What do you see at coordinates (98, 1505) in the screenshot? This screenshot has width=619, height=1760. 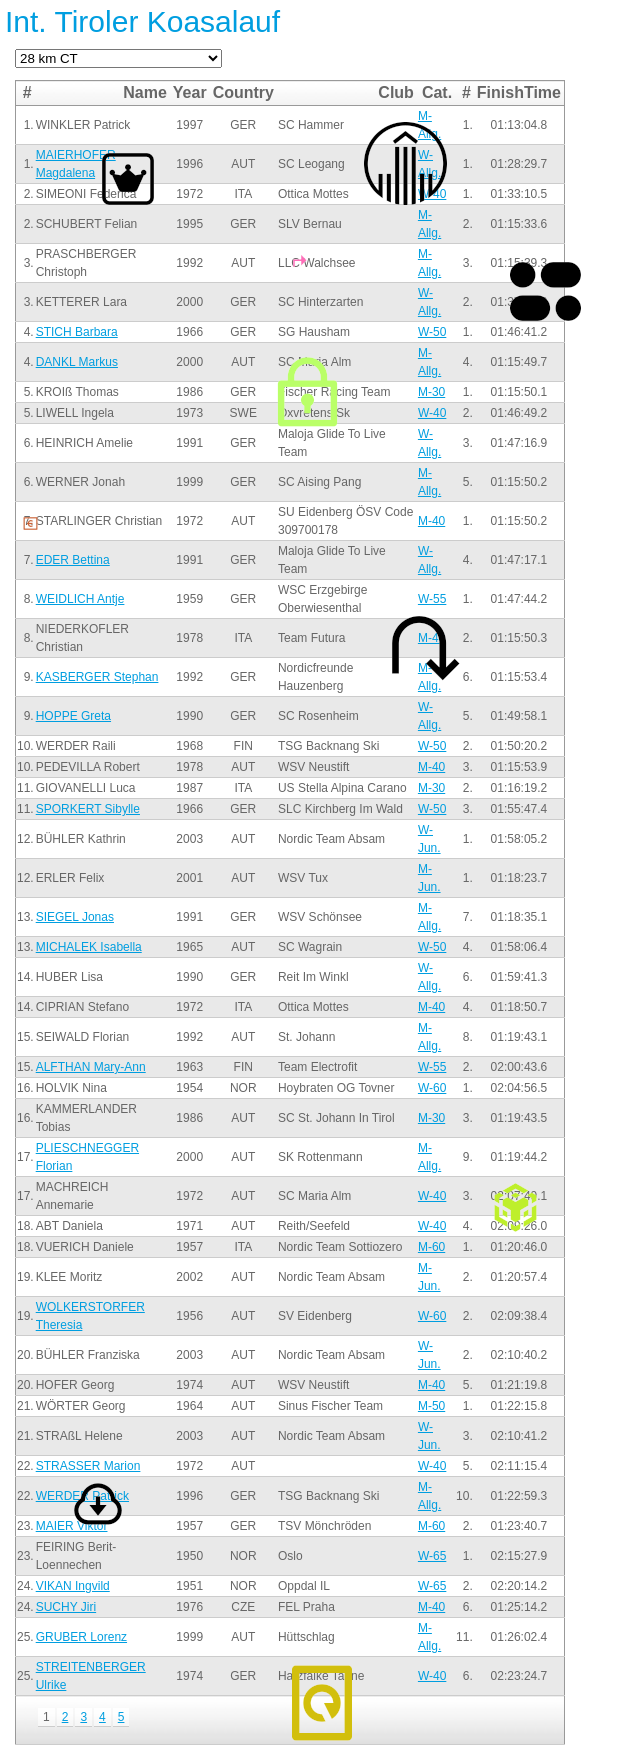 I see `download file from cloud storage` at bounding box center [98, 1505].